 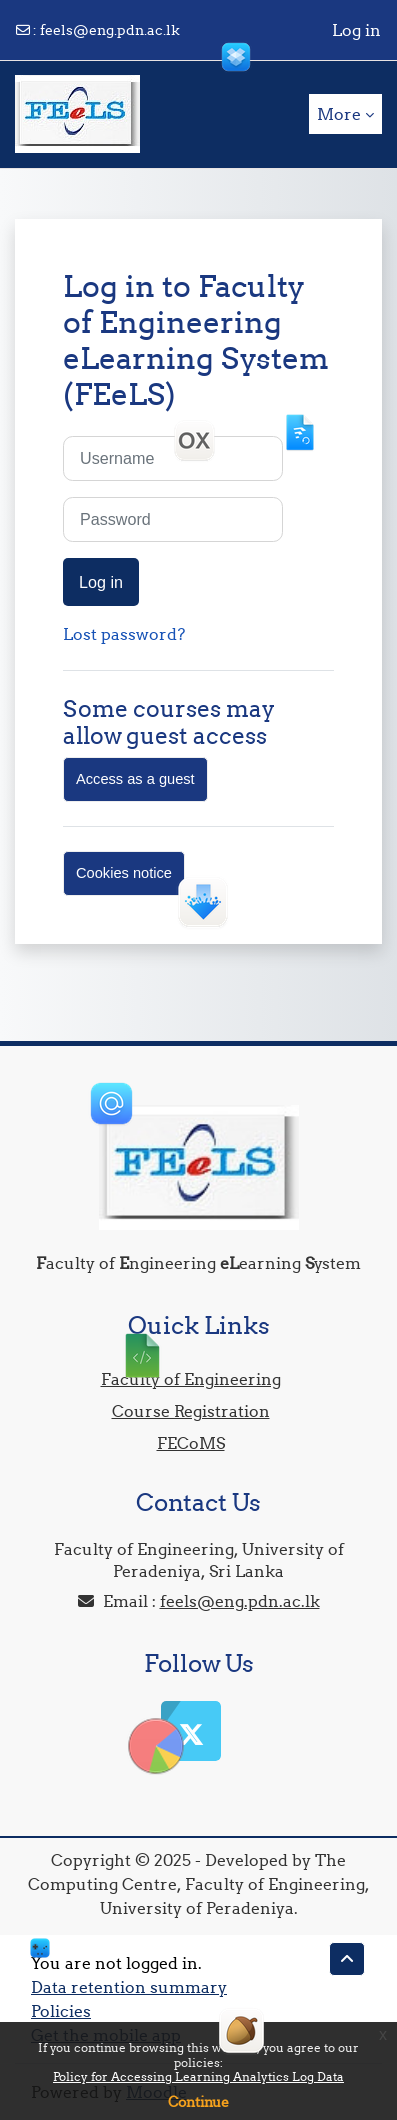 What do you see at coordinates (236, 57) in the screenshot?
I see `open dropbox app` at bounding box center [236, 57].